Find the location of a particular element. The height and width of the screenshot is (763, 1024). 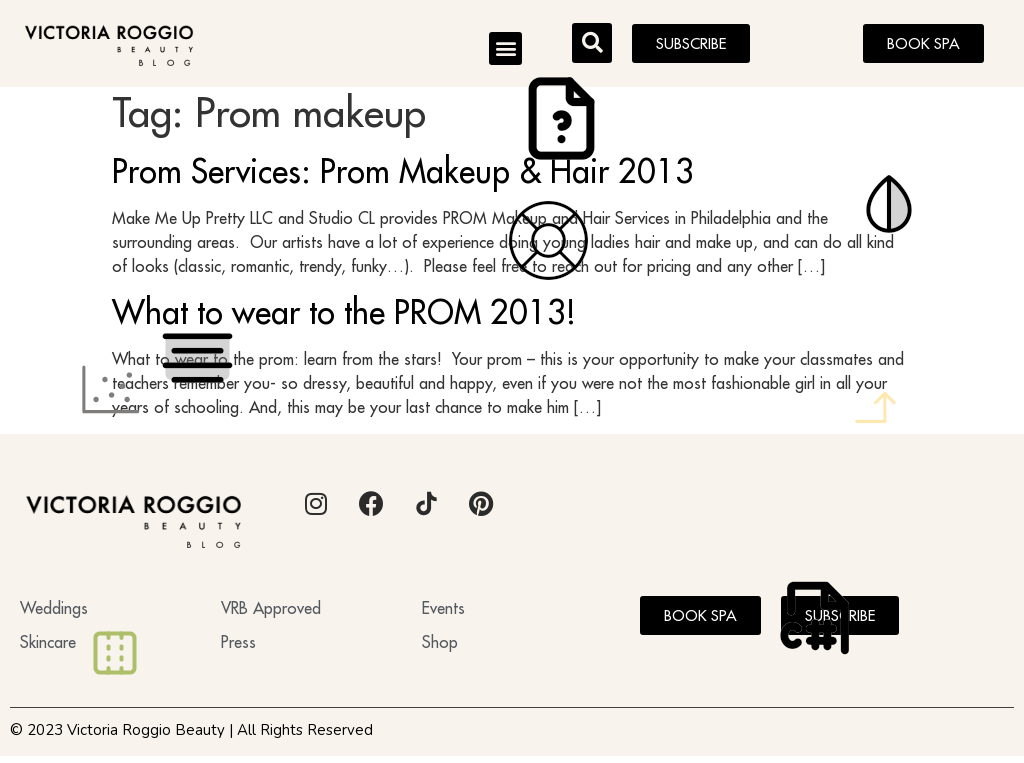

access help or support is located at coordinates (548, 240).